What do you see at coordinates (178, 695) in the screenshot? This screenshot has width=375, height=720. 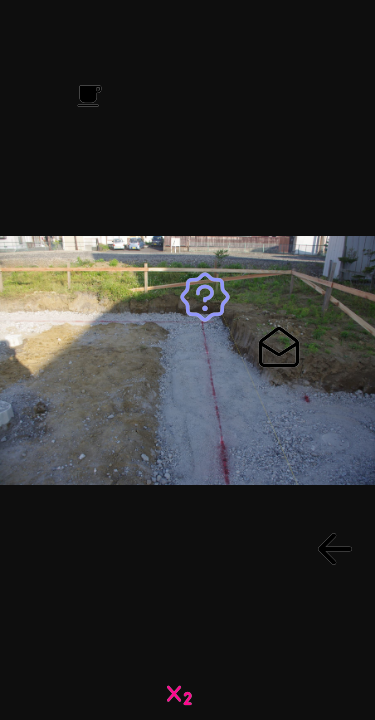 I see `format text as subscript` at bounding box center [178, 695].